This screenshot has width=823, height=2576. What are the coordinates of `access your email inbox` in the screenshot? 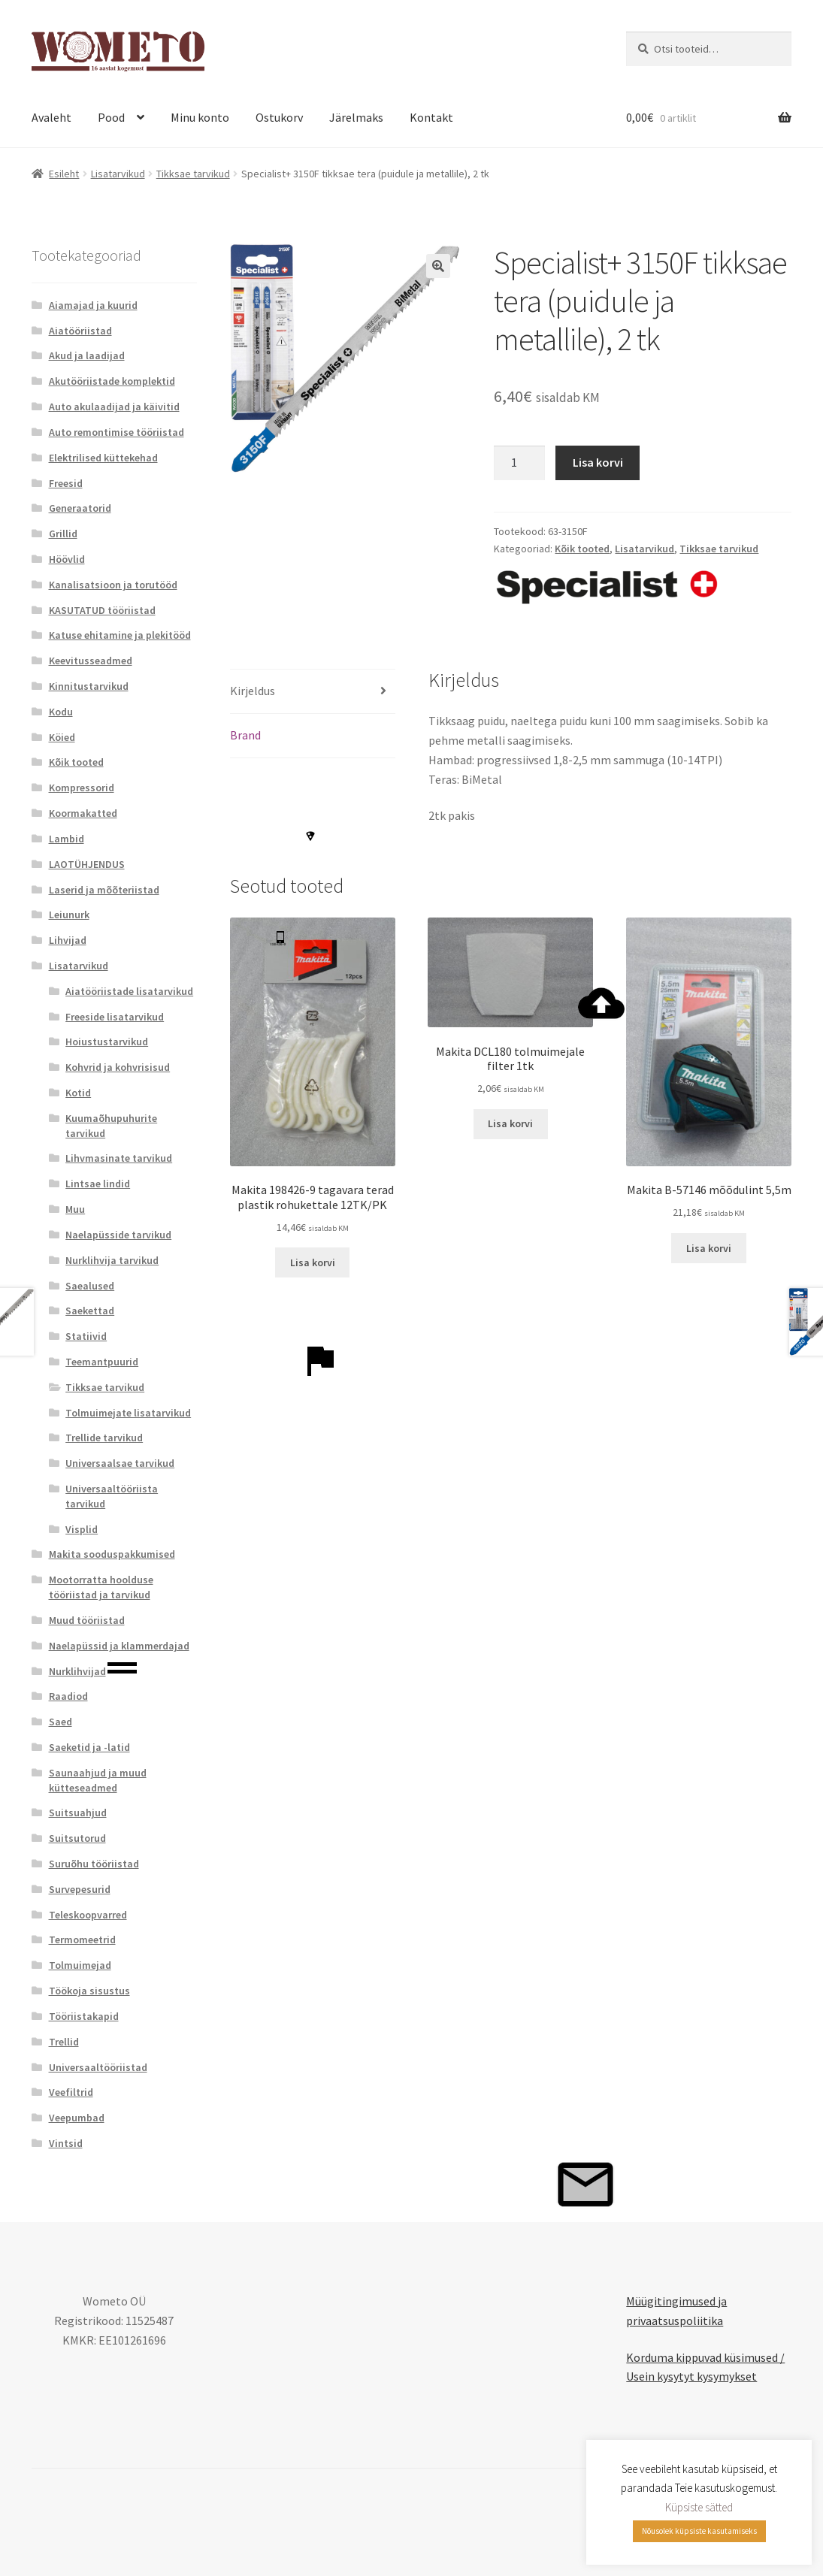 It's located at (585, 2184).